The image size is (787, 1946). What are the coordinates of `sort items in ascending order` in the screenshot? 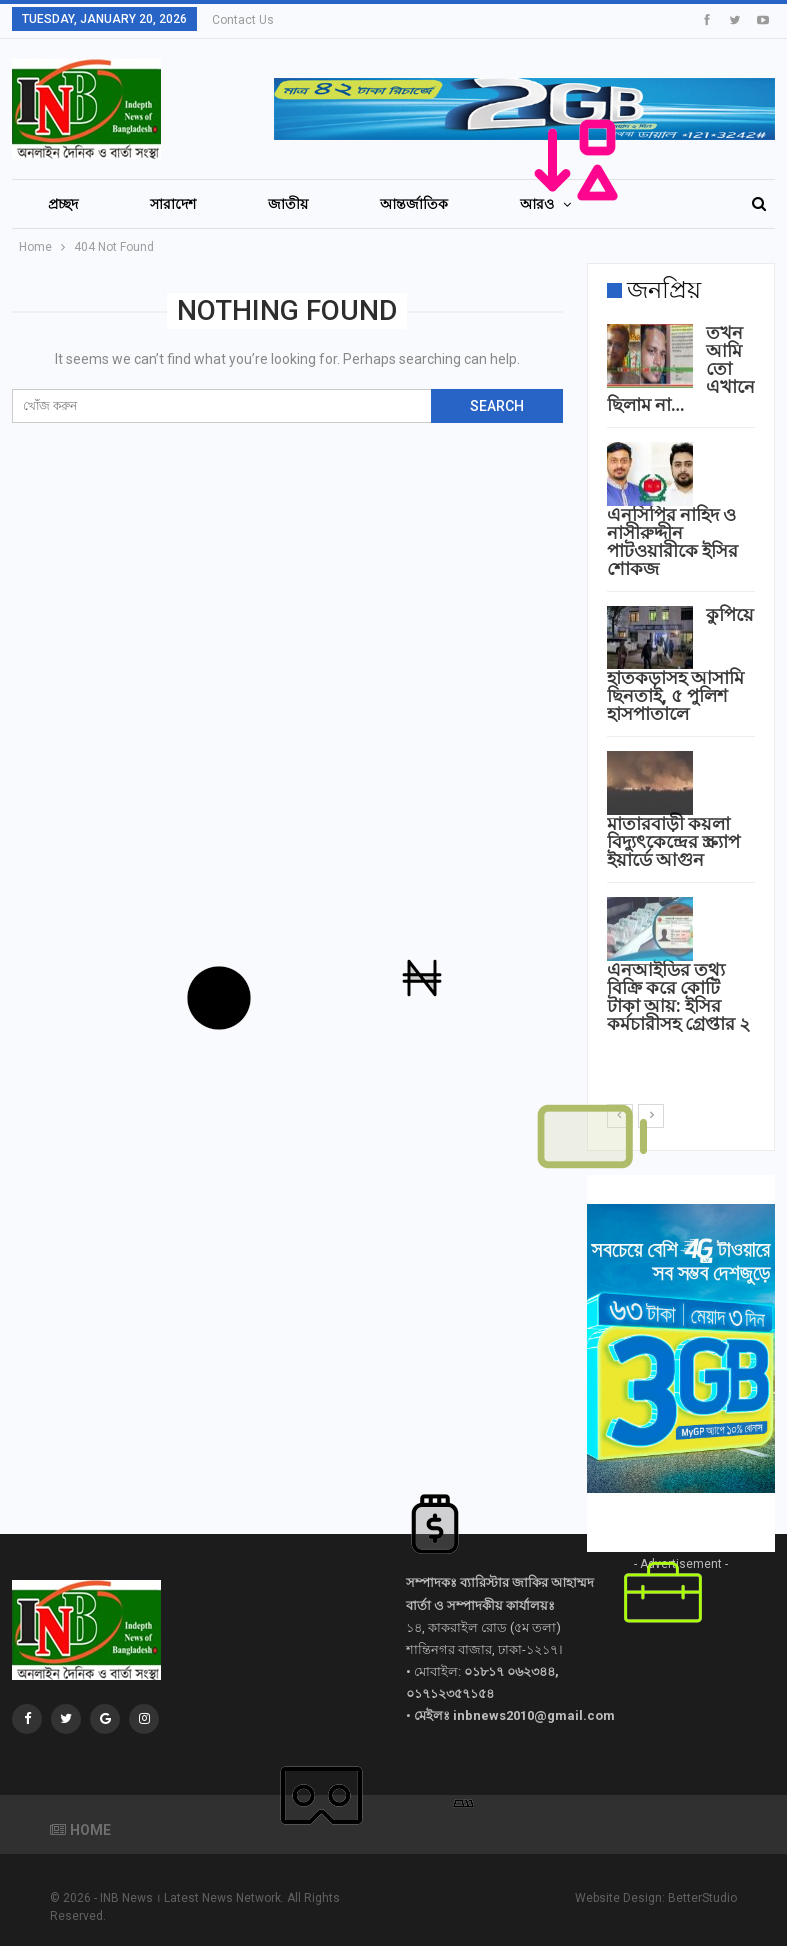 It's located at (575, 160).